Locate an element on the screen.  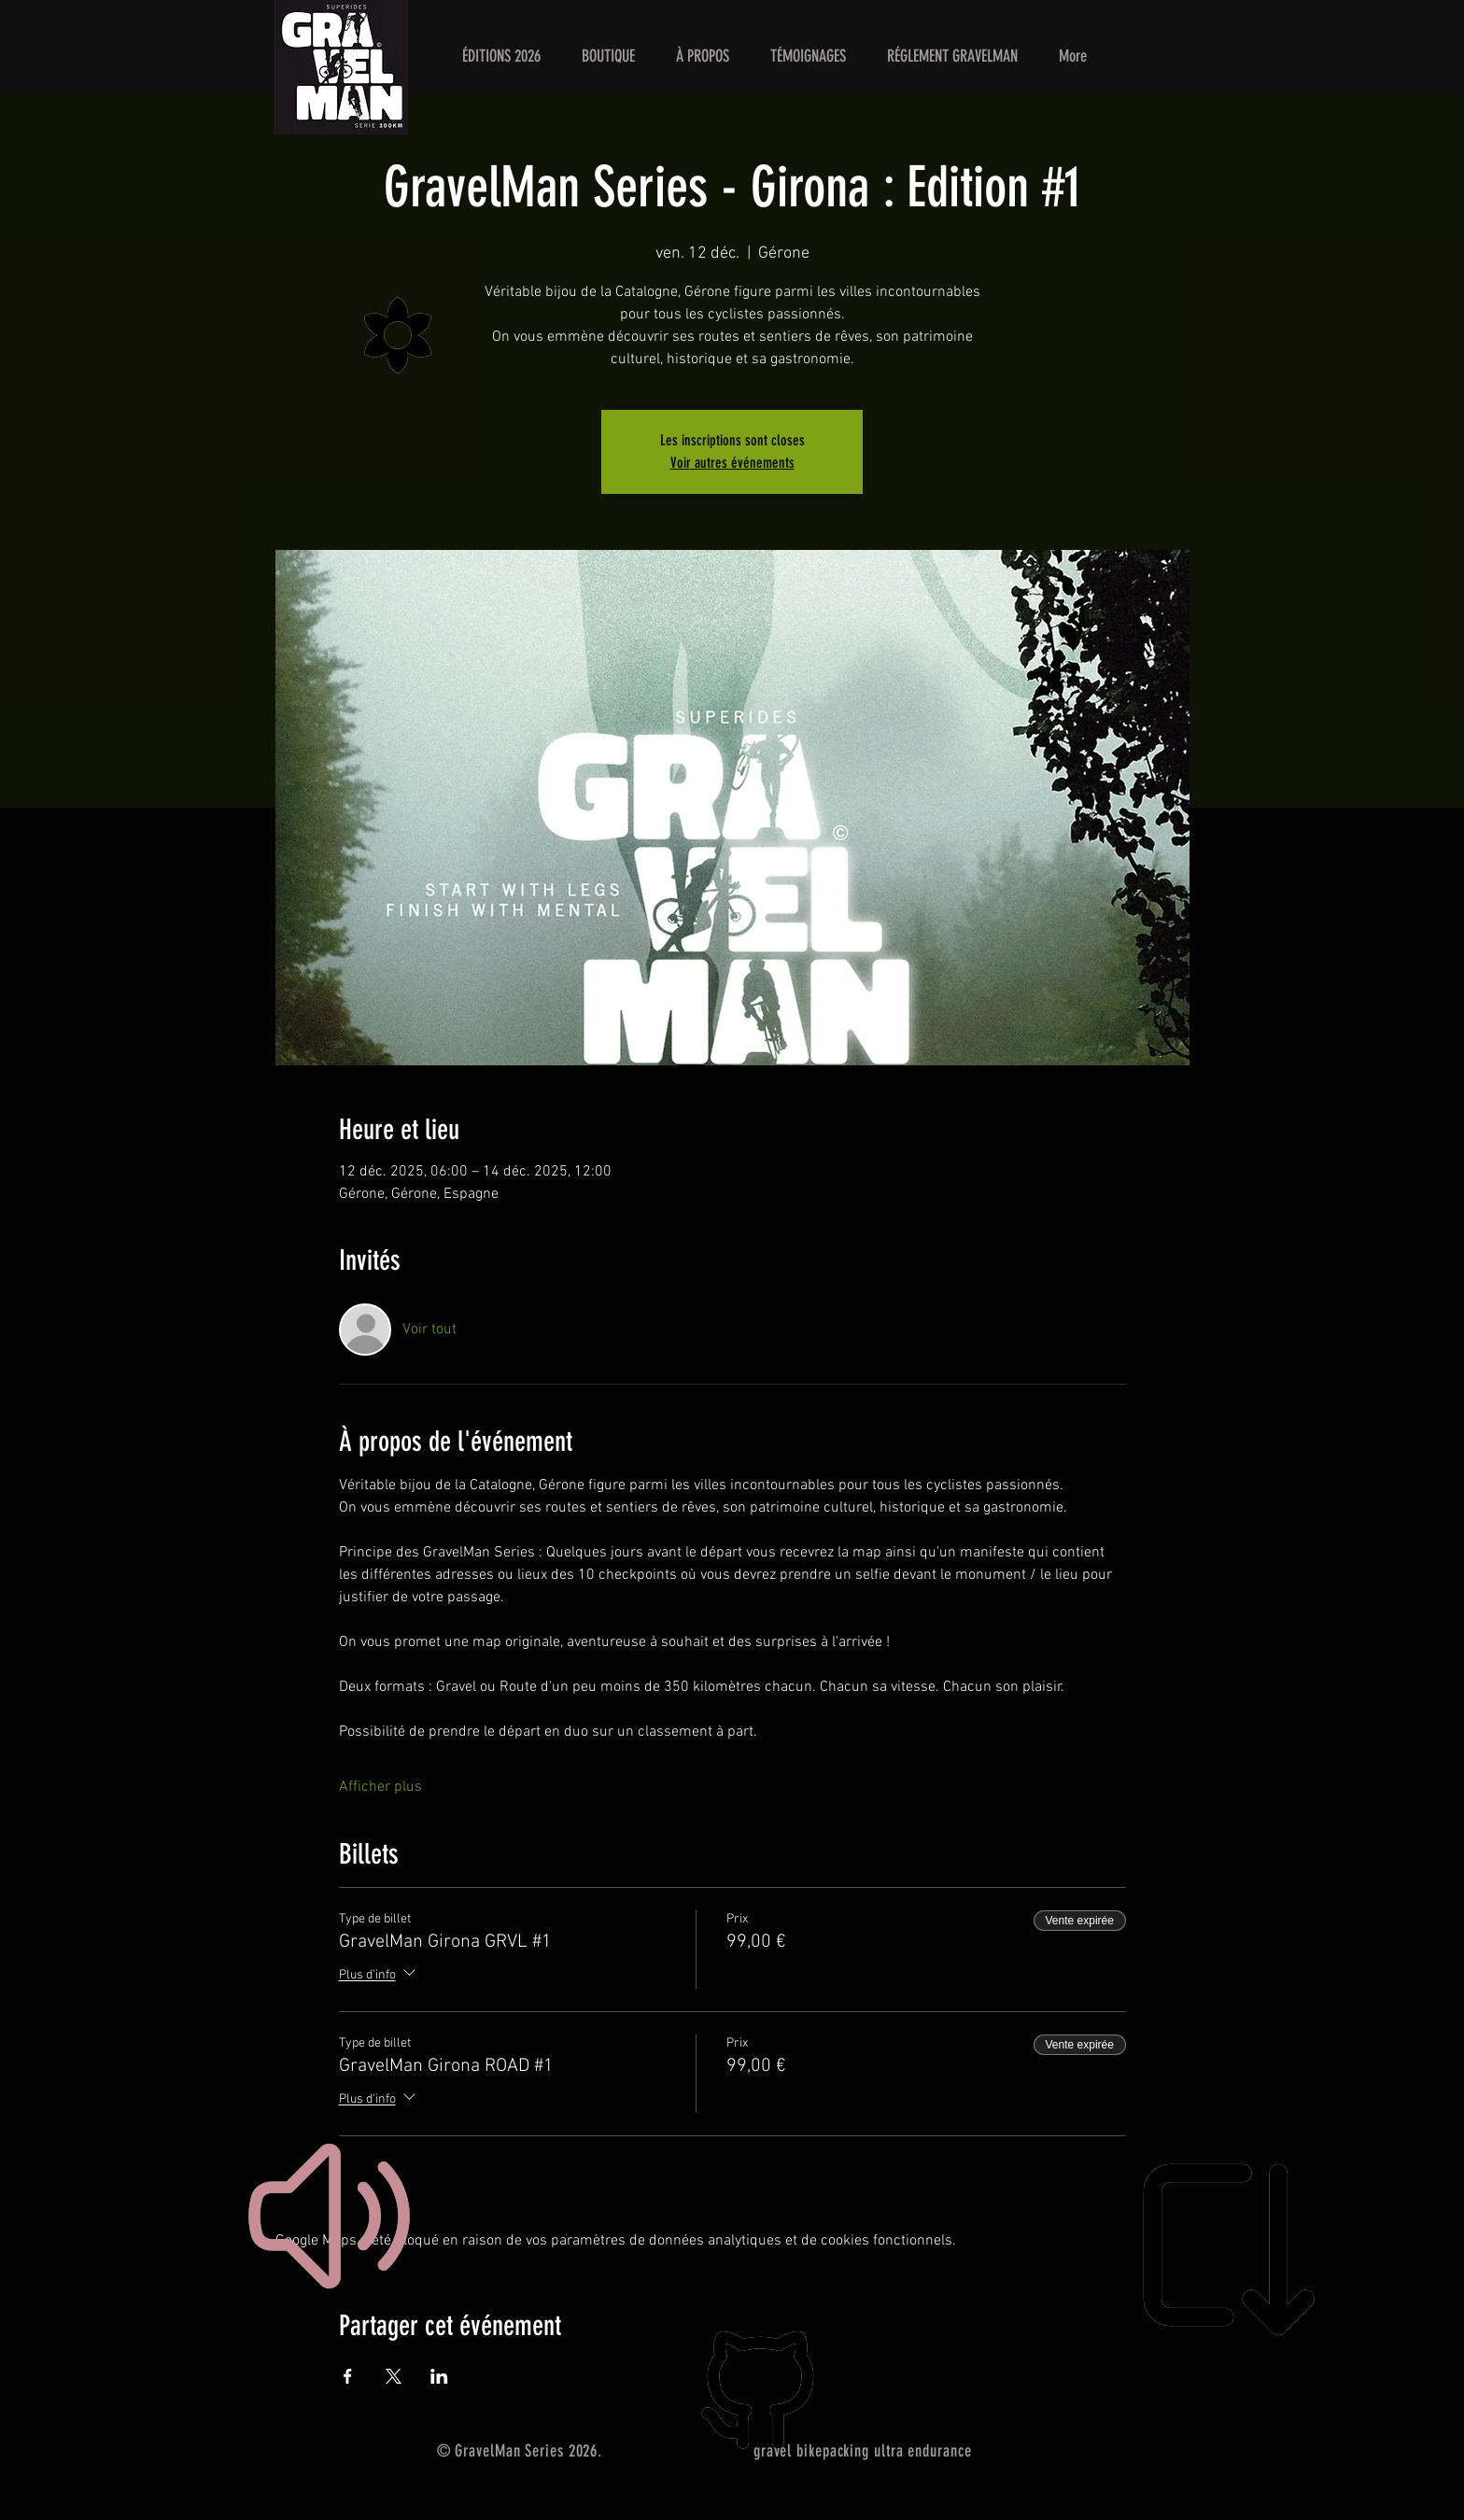
apply a vintage or retro photo filter is located at coordinates (398, 335).